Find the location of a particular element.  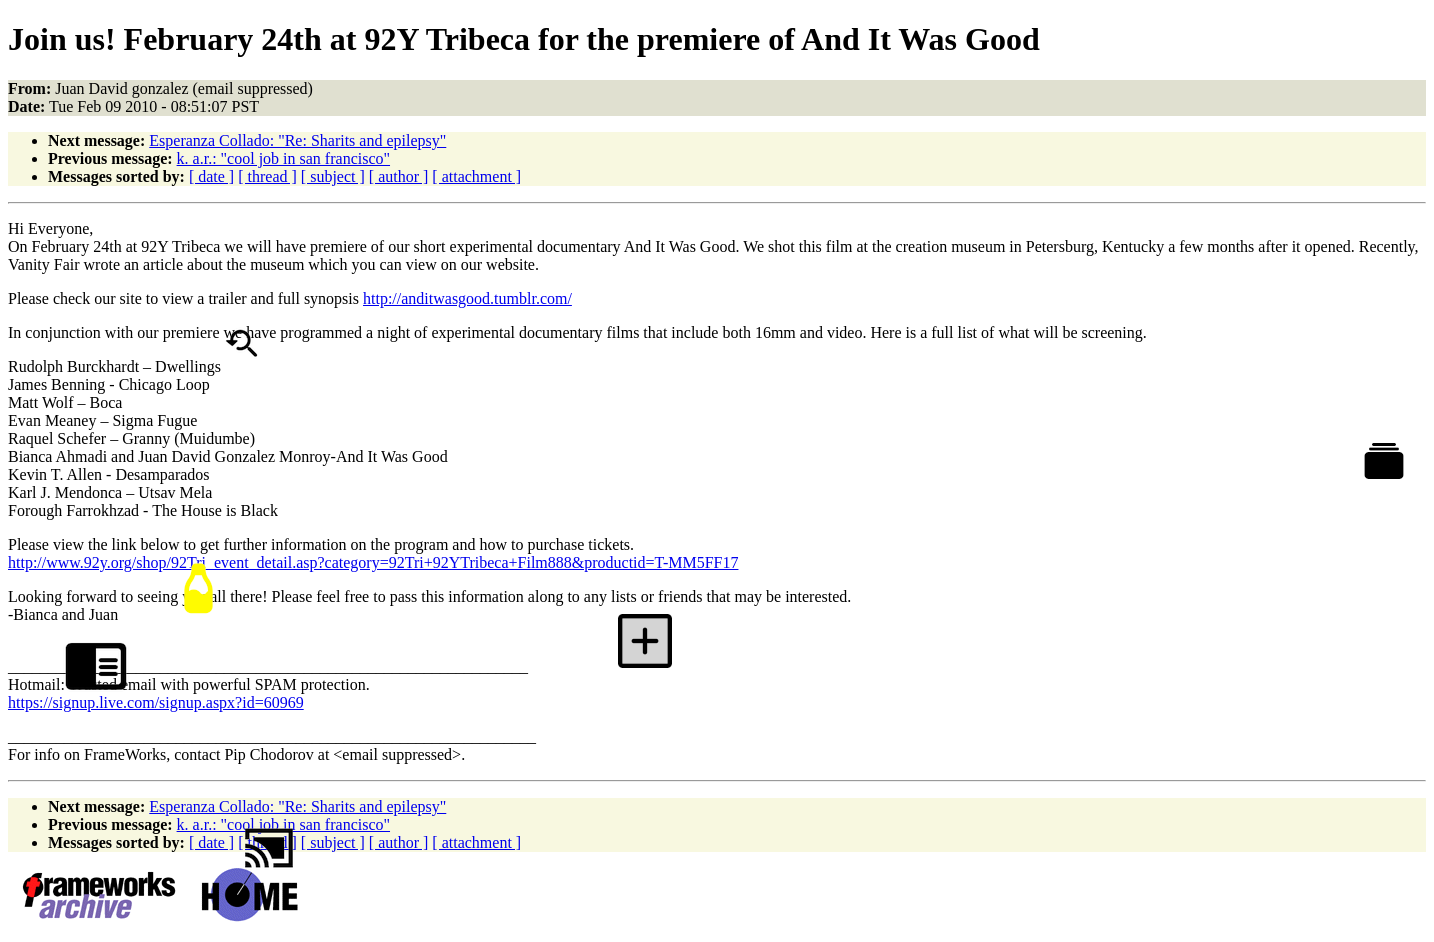

view beverage or drink options is located at coordinates (198, 589).